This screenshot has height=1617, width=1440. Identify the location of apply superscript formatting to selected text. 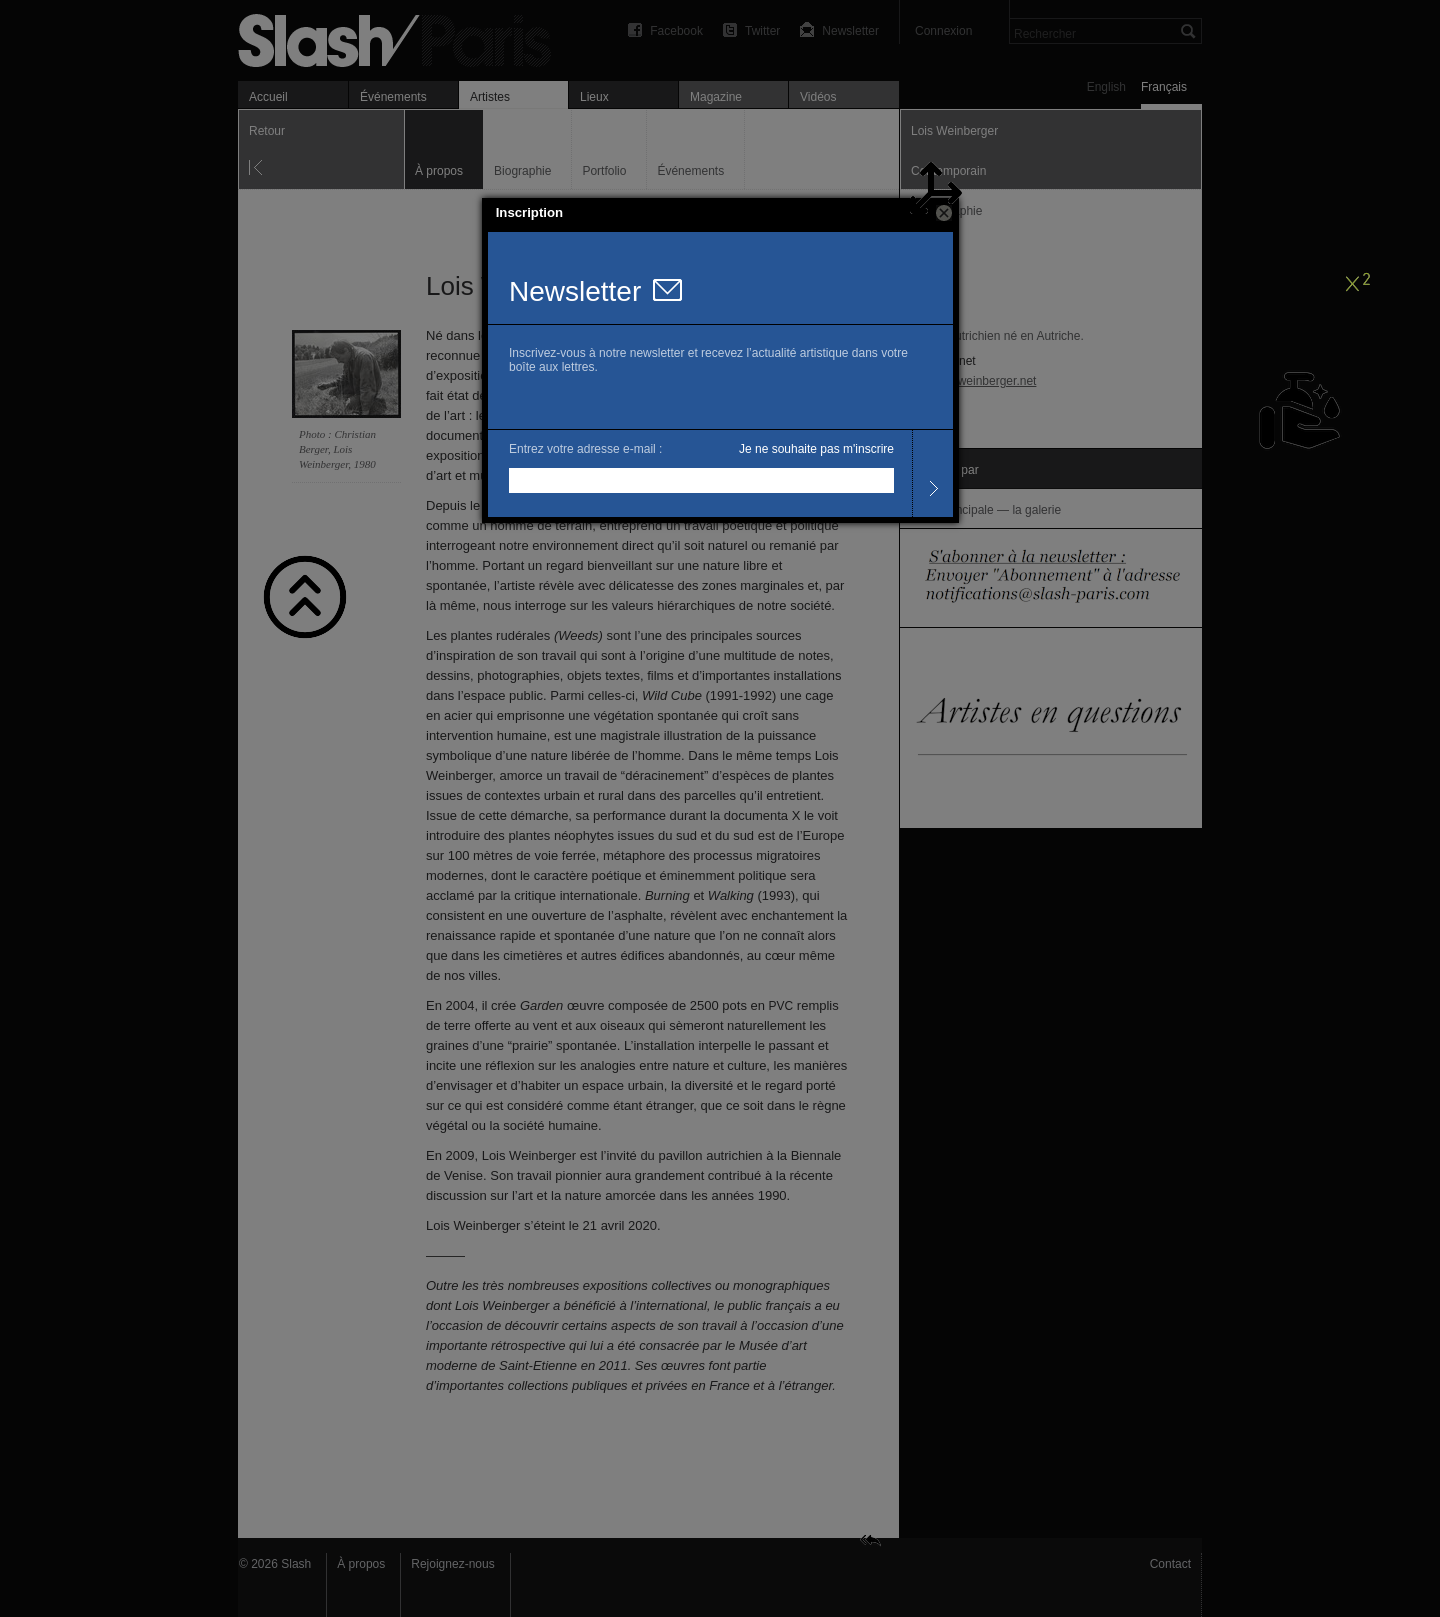
(1356, 282).